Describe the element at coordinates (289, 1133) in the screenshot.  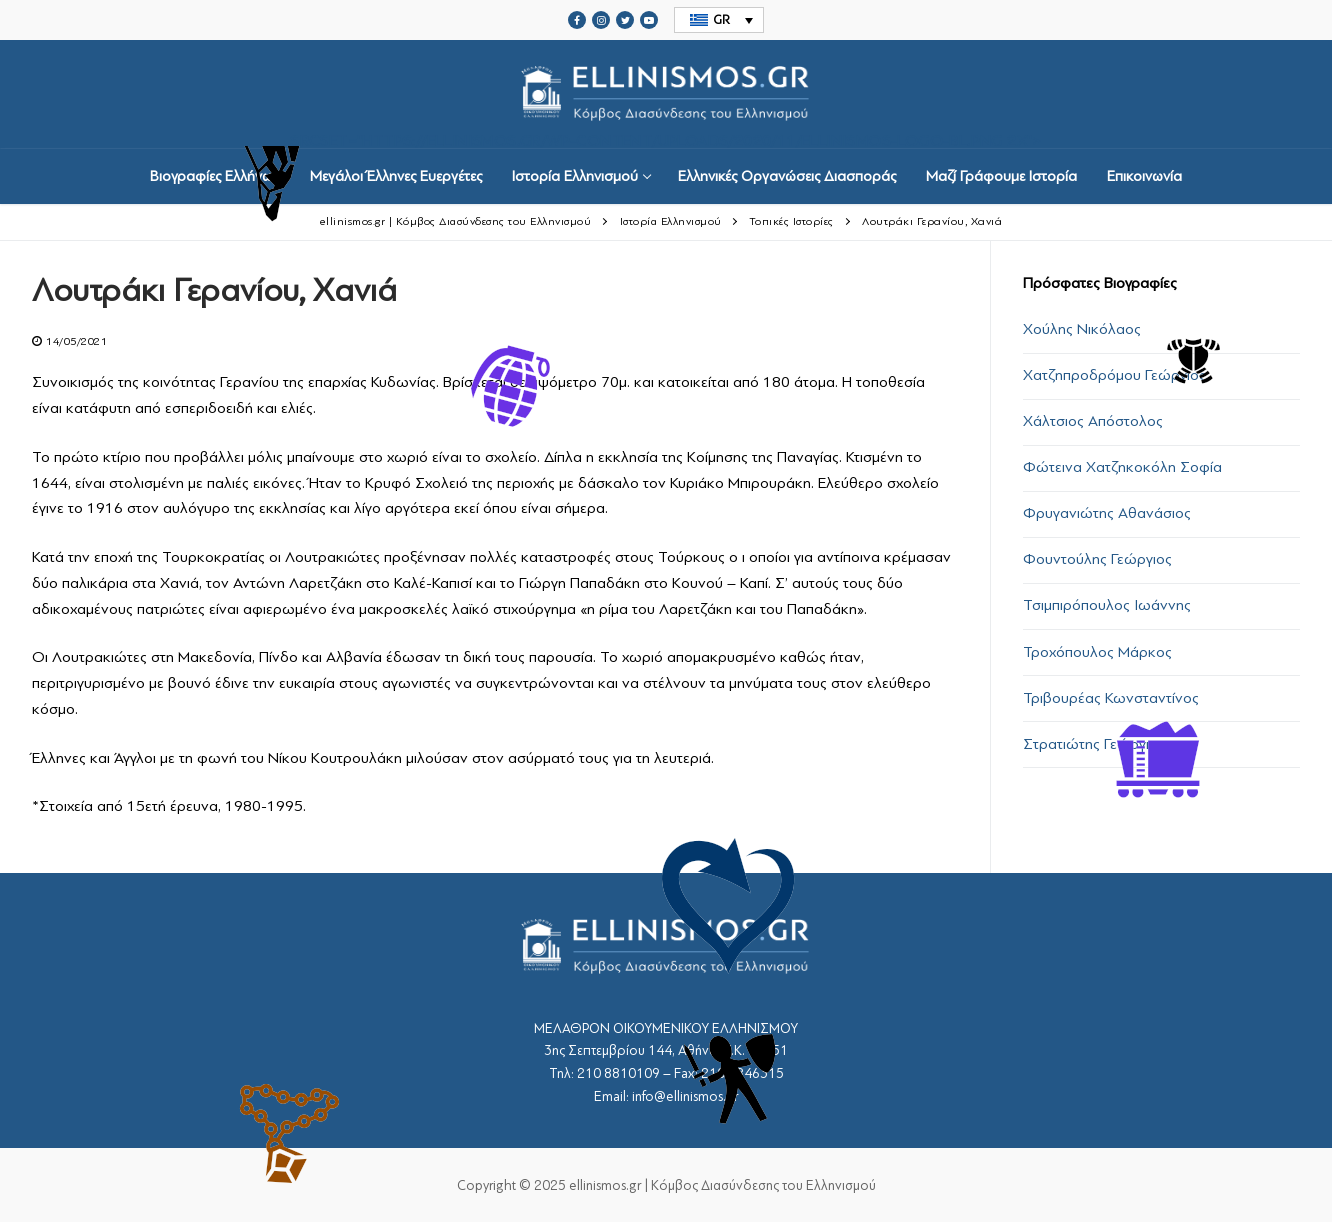
I see `view equipped jewelry or accessories` at that location.